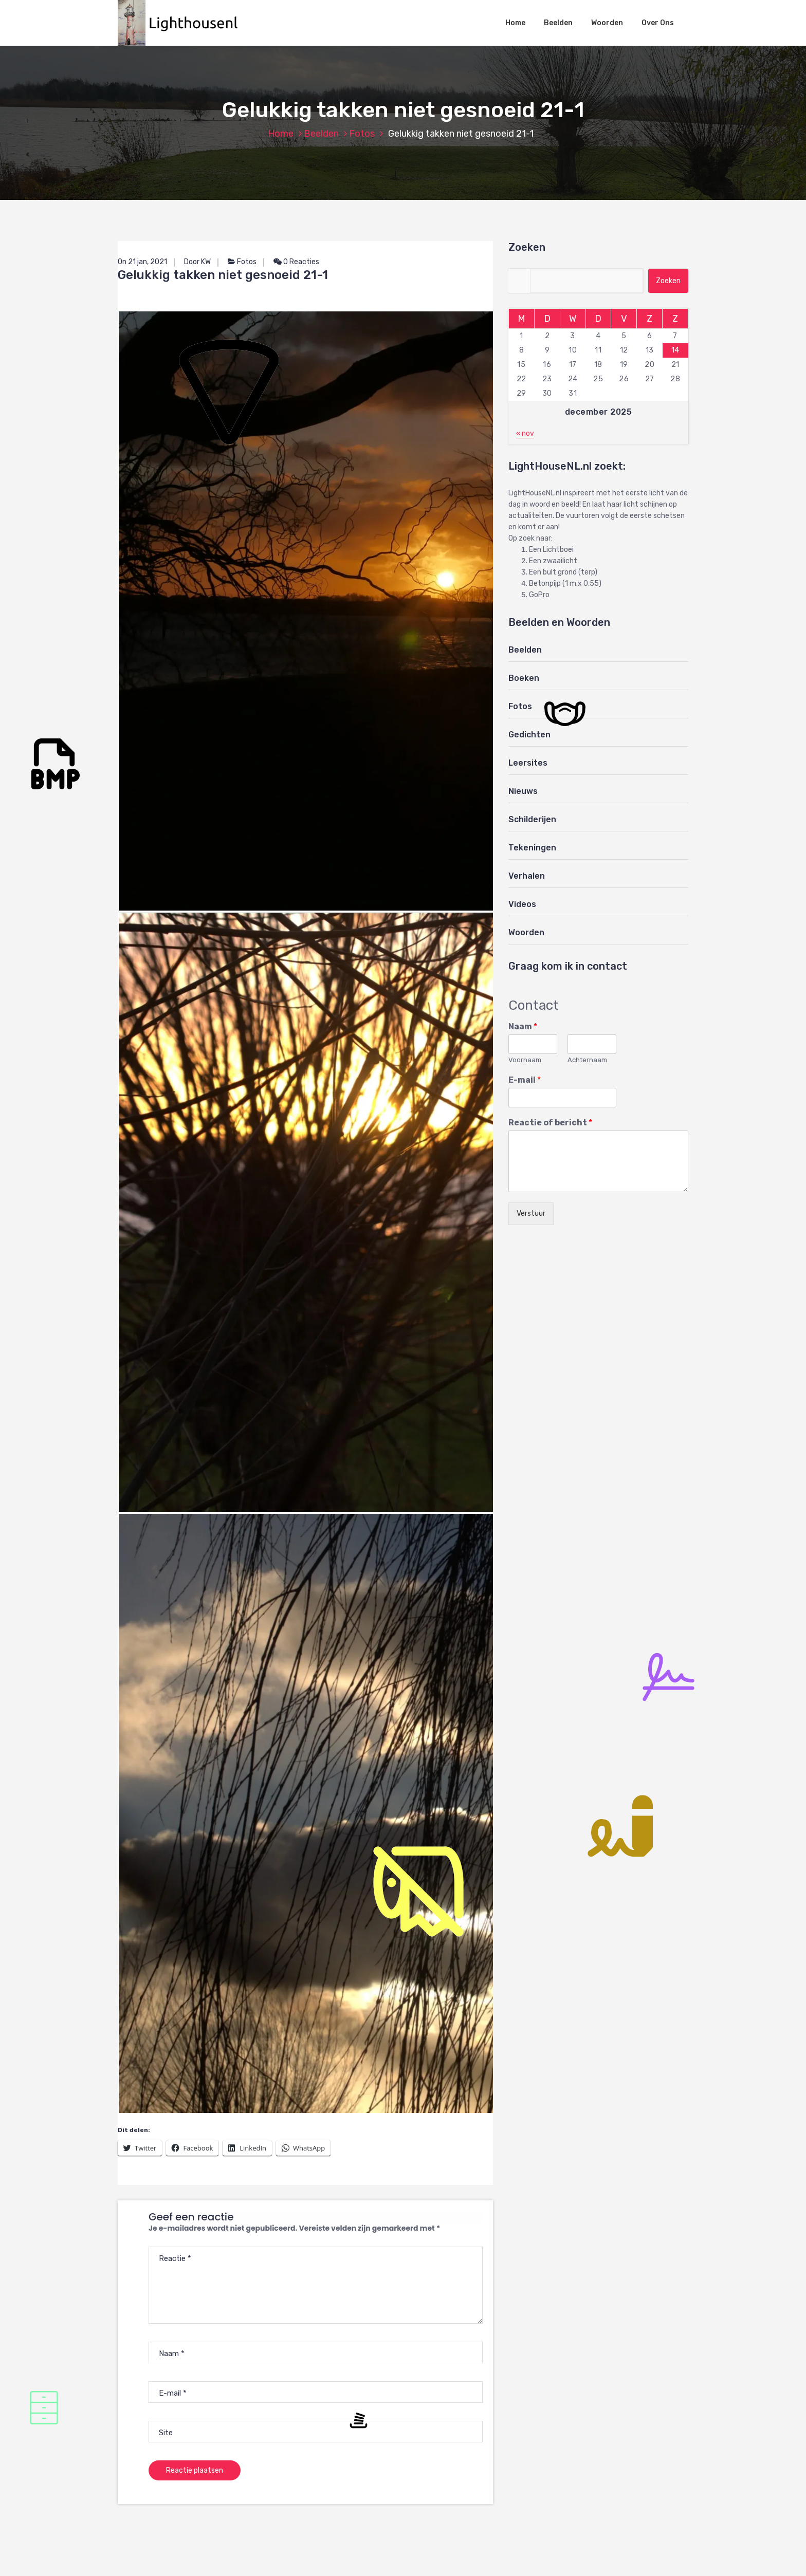 The width and height of the screenshot is (806, 2576). Describe the element at coordinates (668, 1677) in the screenshot. I see `sign a document or form` at that location.